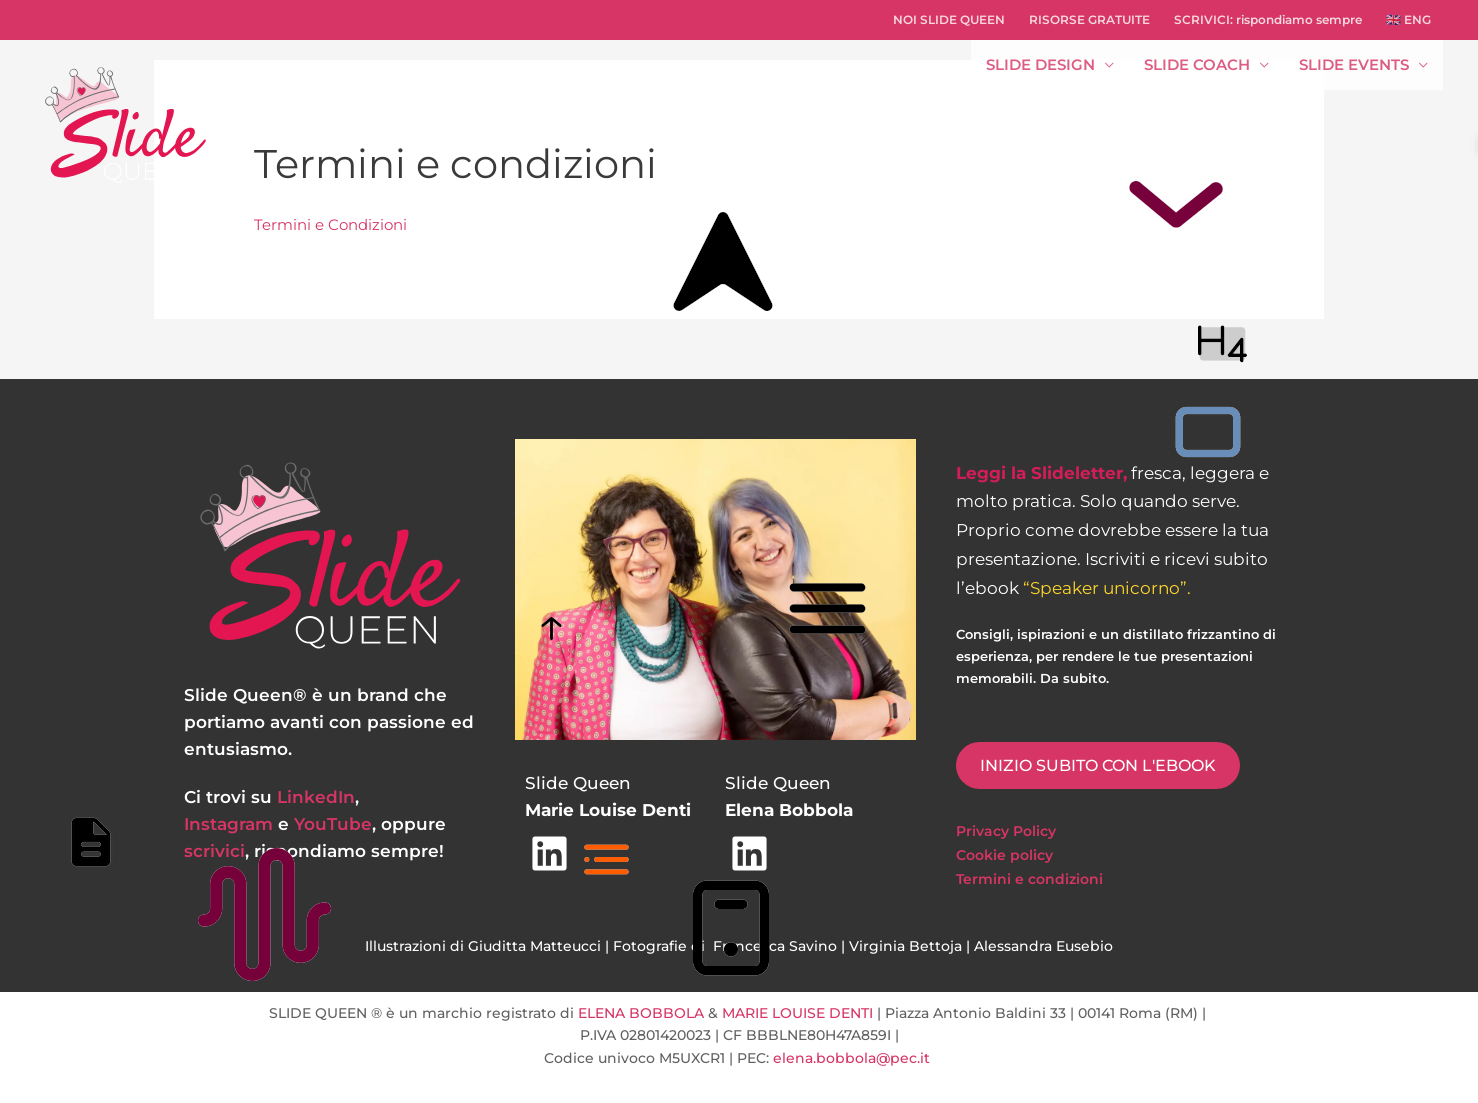  Describe the element at coordinates (264, 914) in the screenshot. I see `audio waveform visualization` at that location.